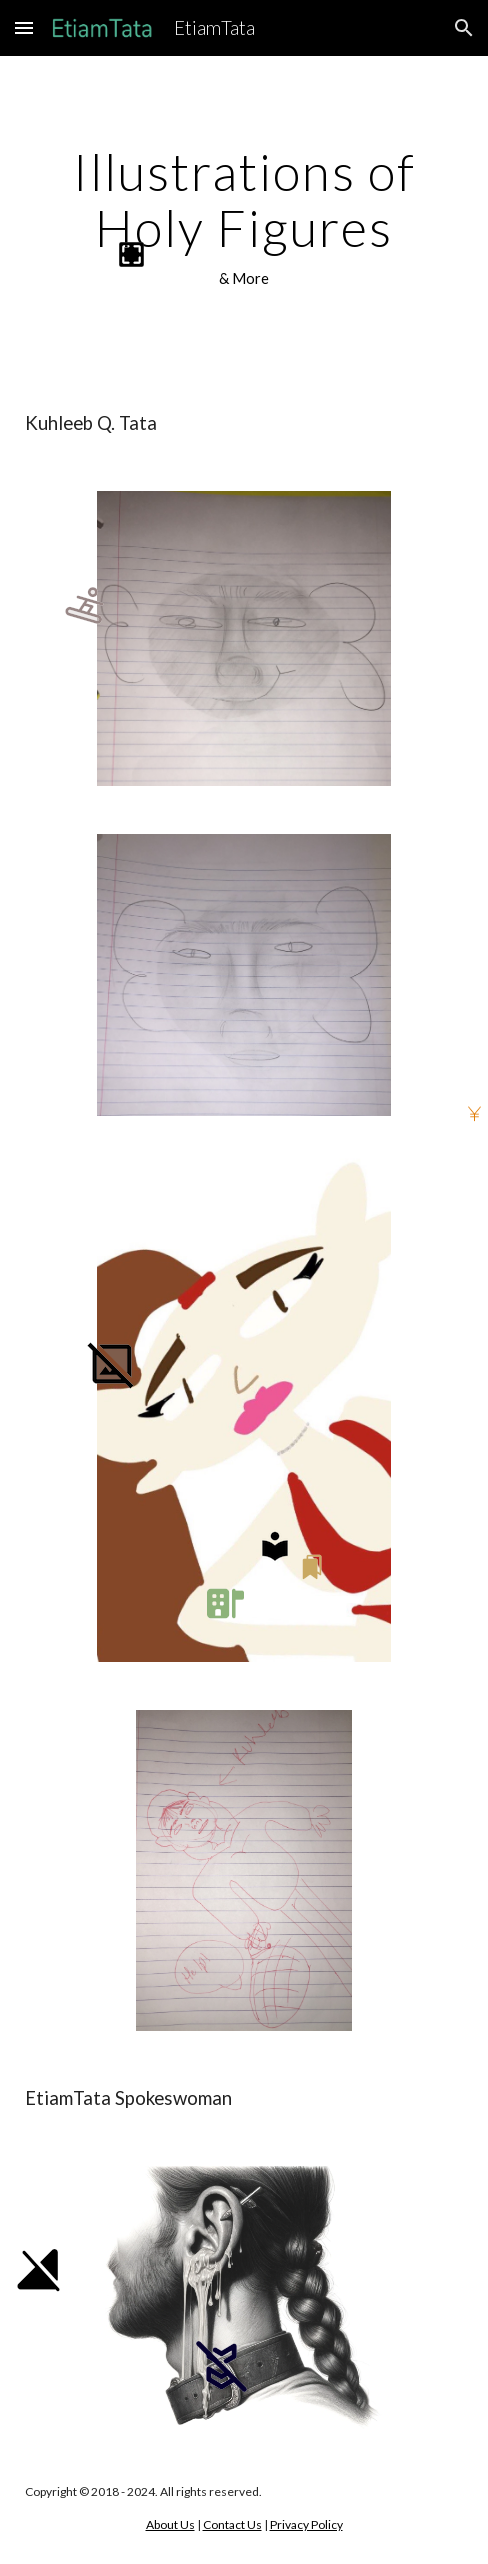  Describe the element at coordinates (225, 1603) in the screenshot. I see `view government or official building location` at that location.